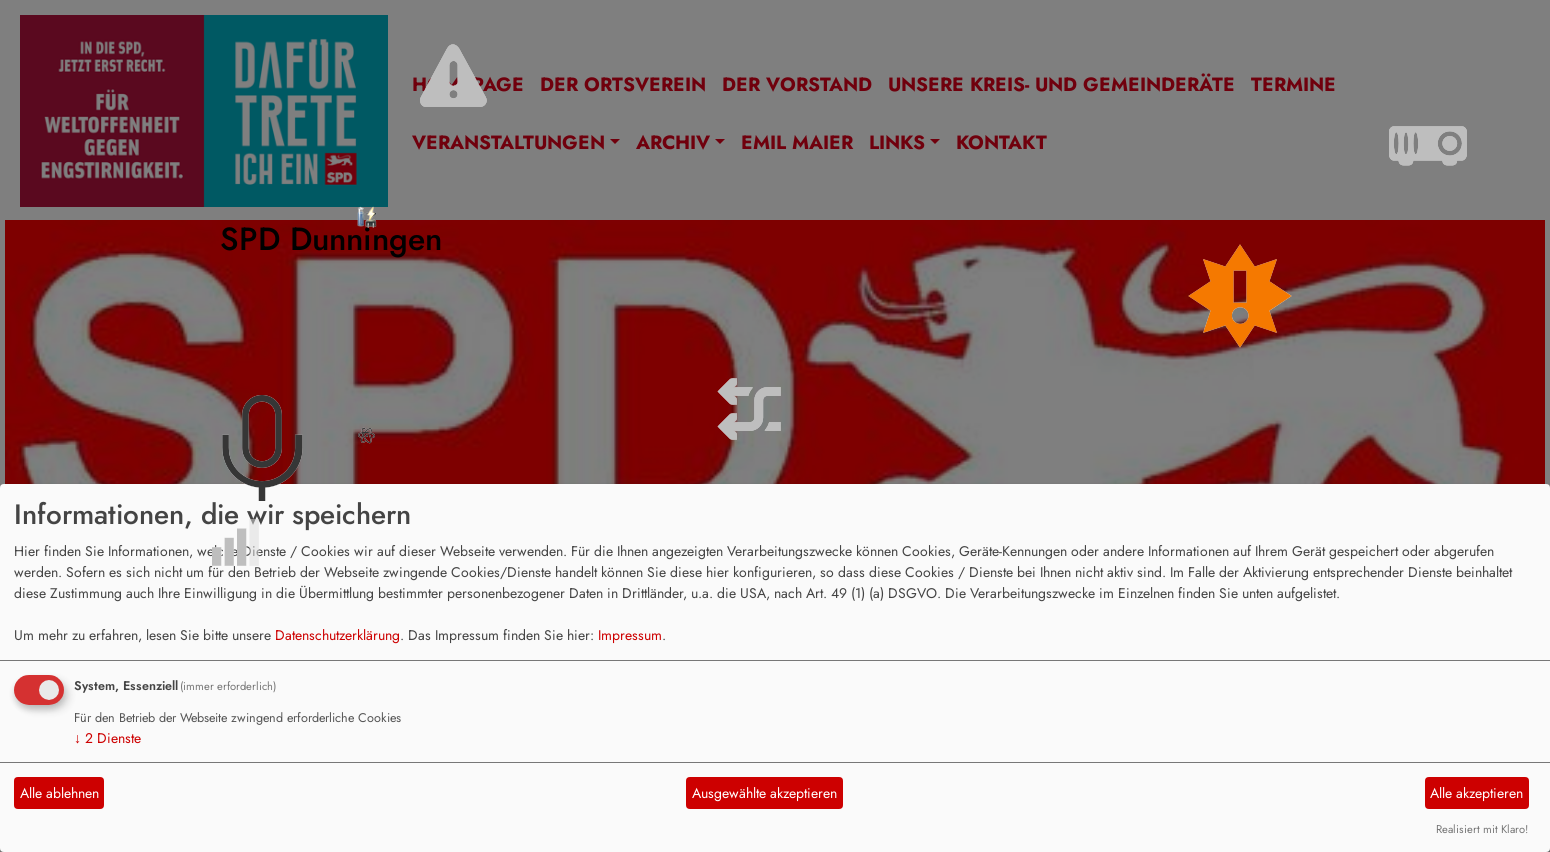 The image size is (1550, 852). Describe the element at coordinates (366, 435) in the screenshot. I see `open Atom text editor` at that location.